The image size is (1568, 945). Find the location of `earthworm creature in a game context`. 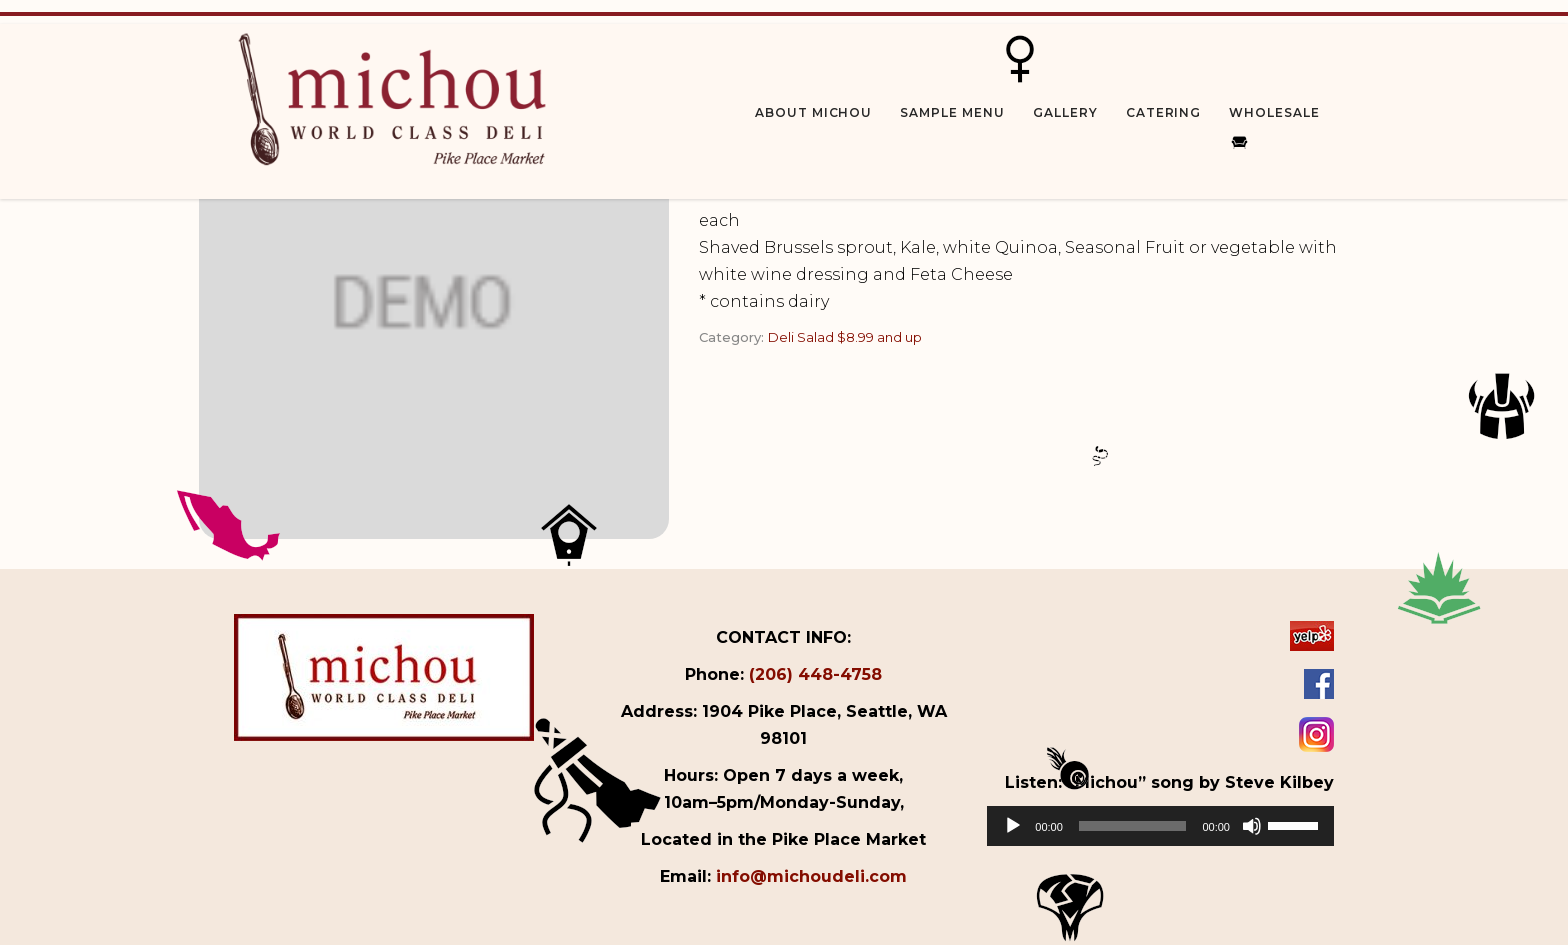

earthworm creature in a game context is located at coordinates (1100, 456).